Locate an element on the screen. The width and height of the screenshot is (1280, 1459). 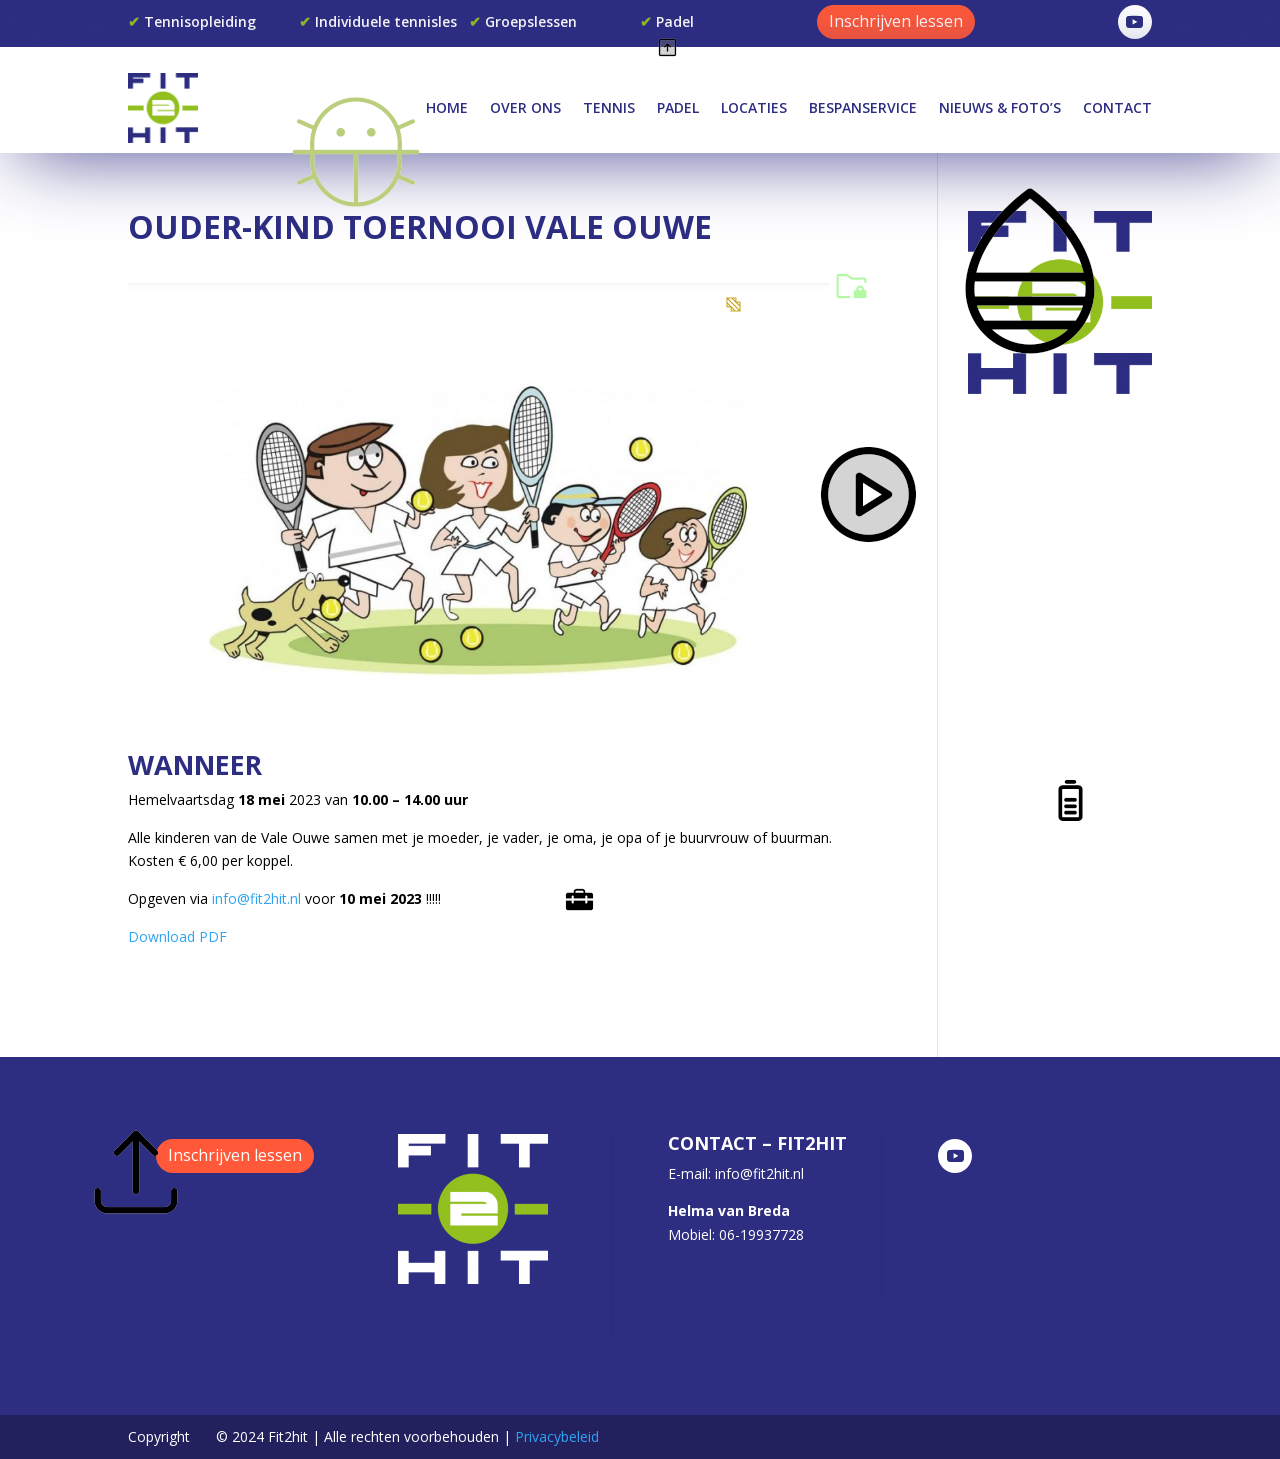
upload a file or document is located at coordinates (136, 1172).